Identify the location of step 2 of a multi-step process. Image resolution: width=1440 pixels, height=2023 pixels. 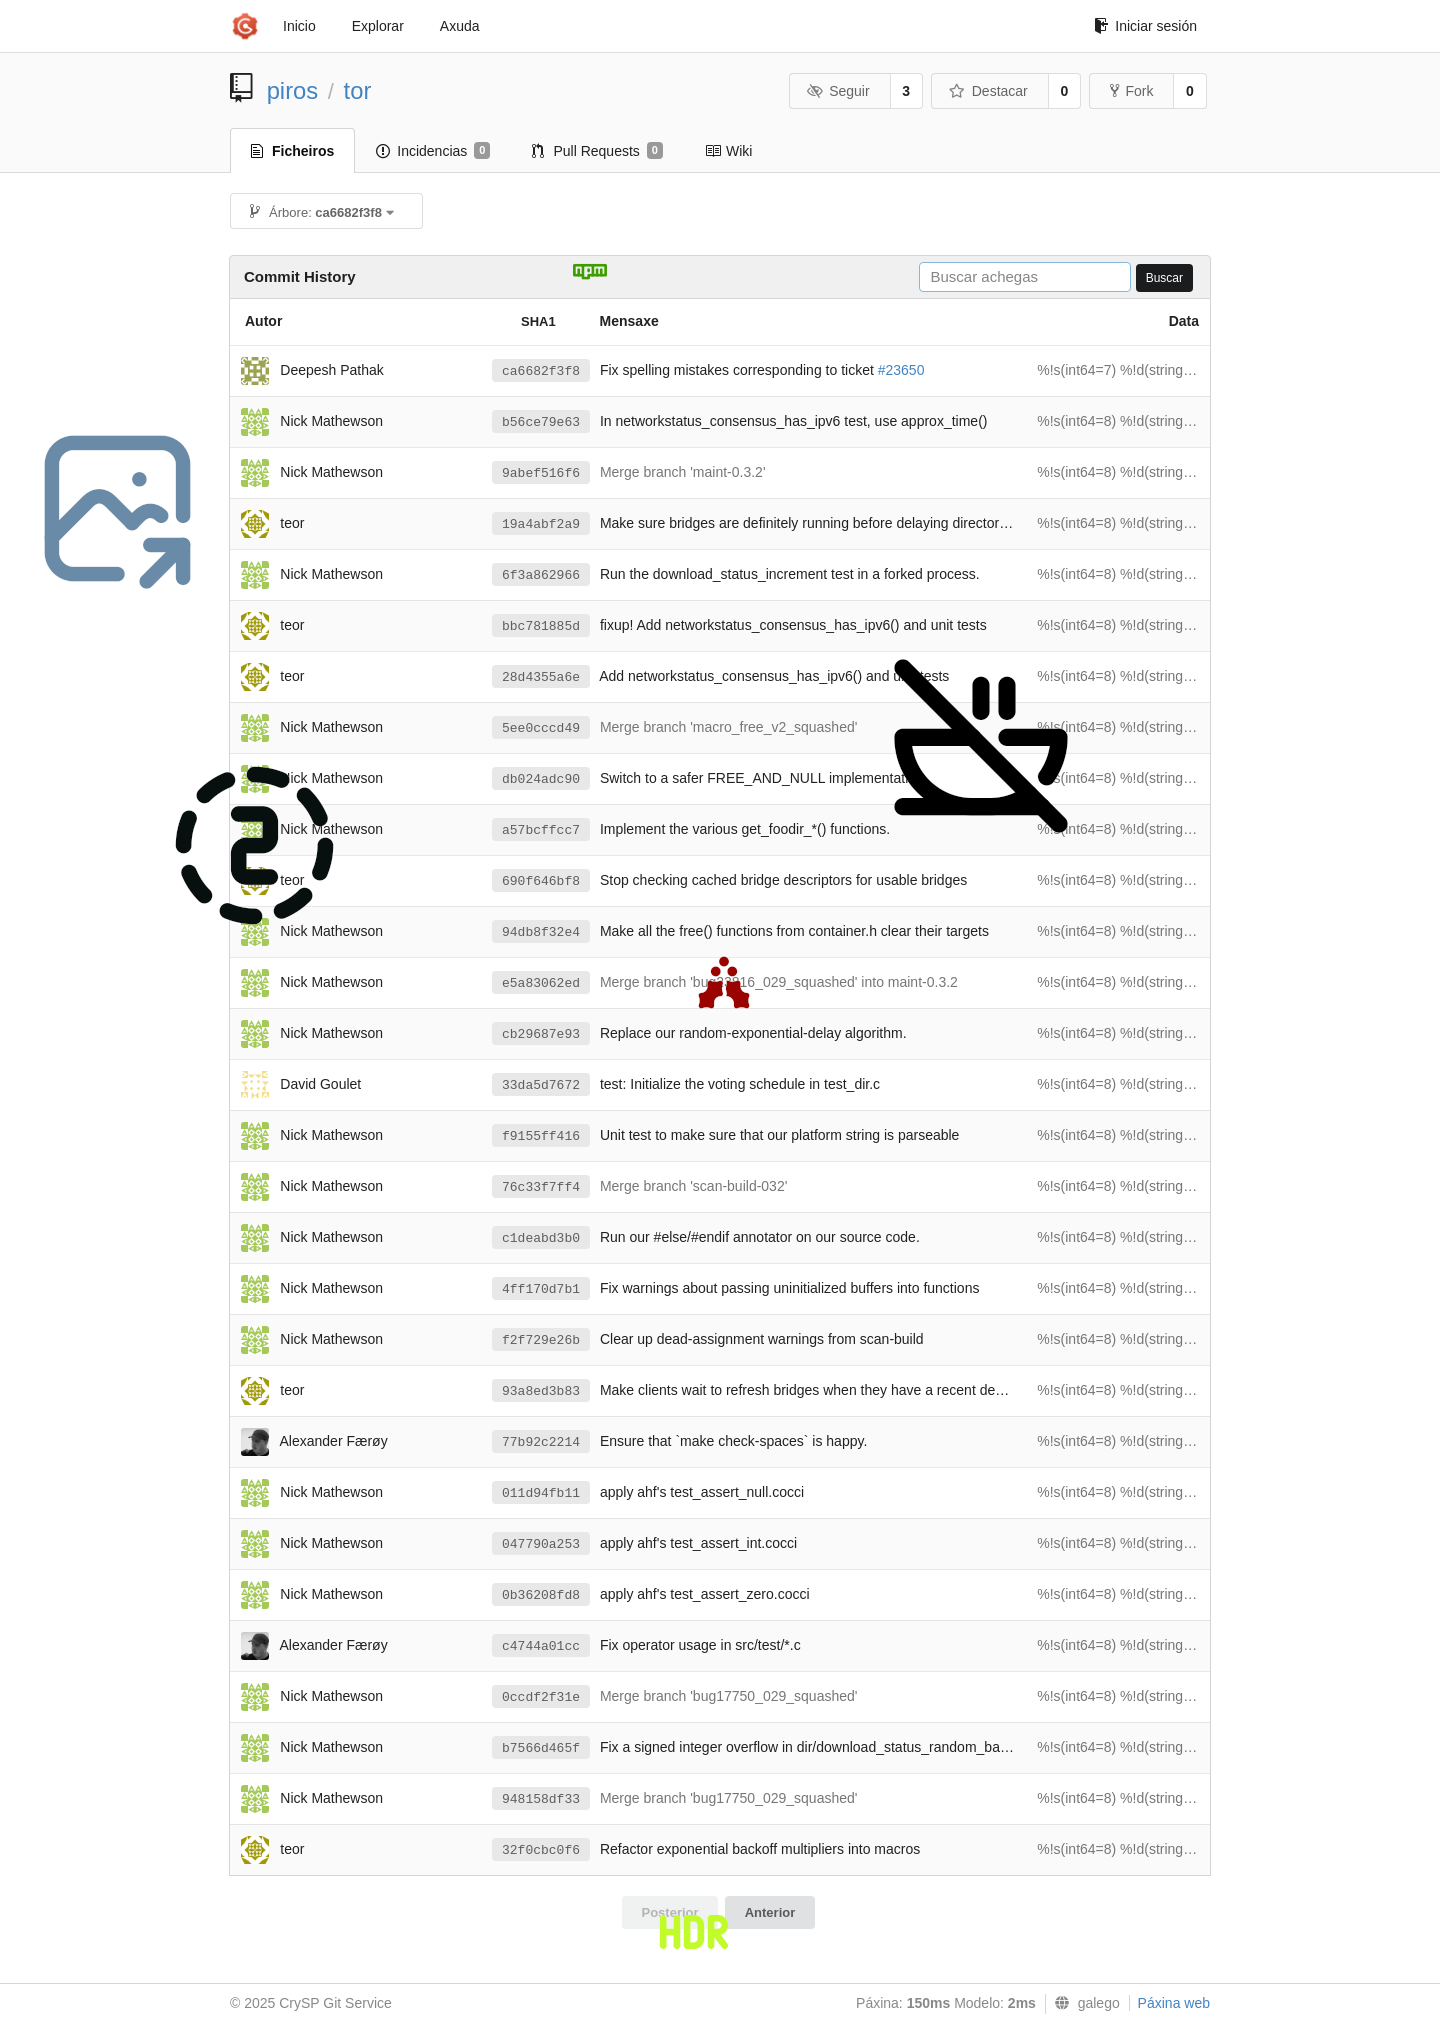
(254, 845).